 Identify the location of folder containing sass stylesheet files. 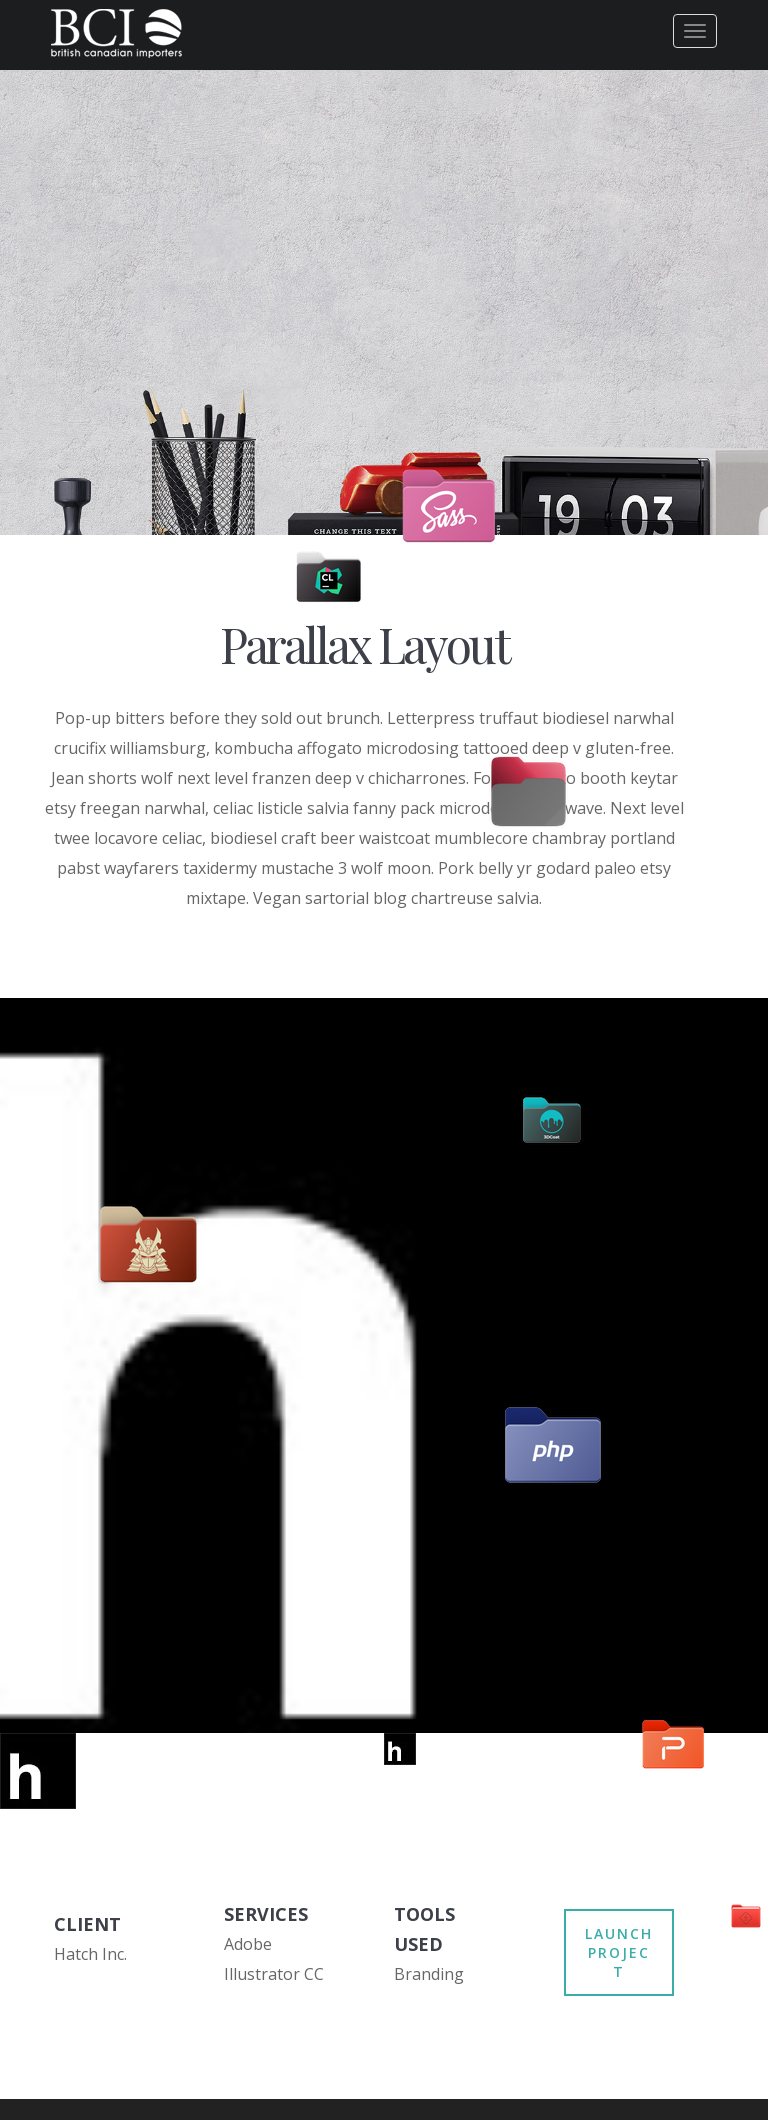
(448, 508).